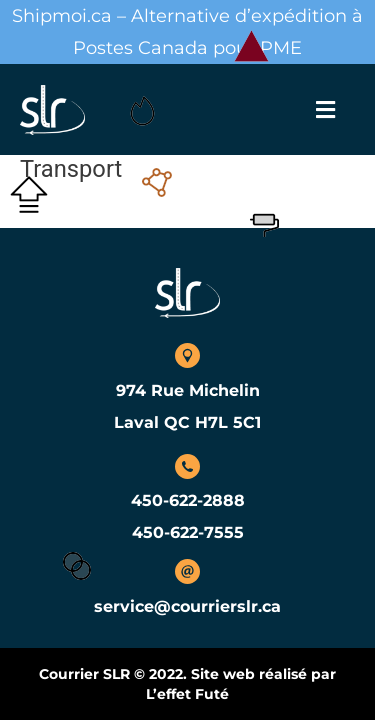  Describe the element at coordinates (251, 46) in the screenshot. I see `indicates a warning or alert status` at that location.